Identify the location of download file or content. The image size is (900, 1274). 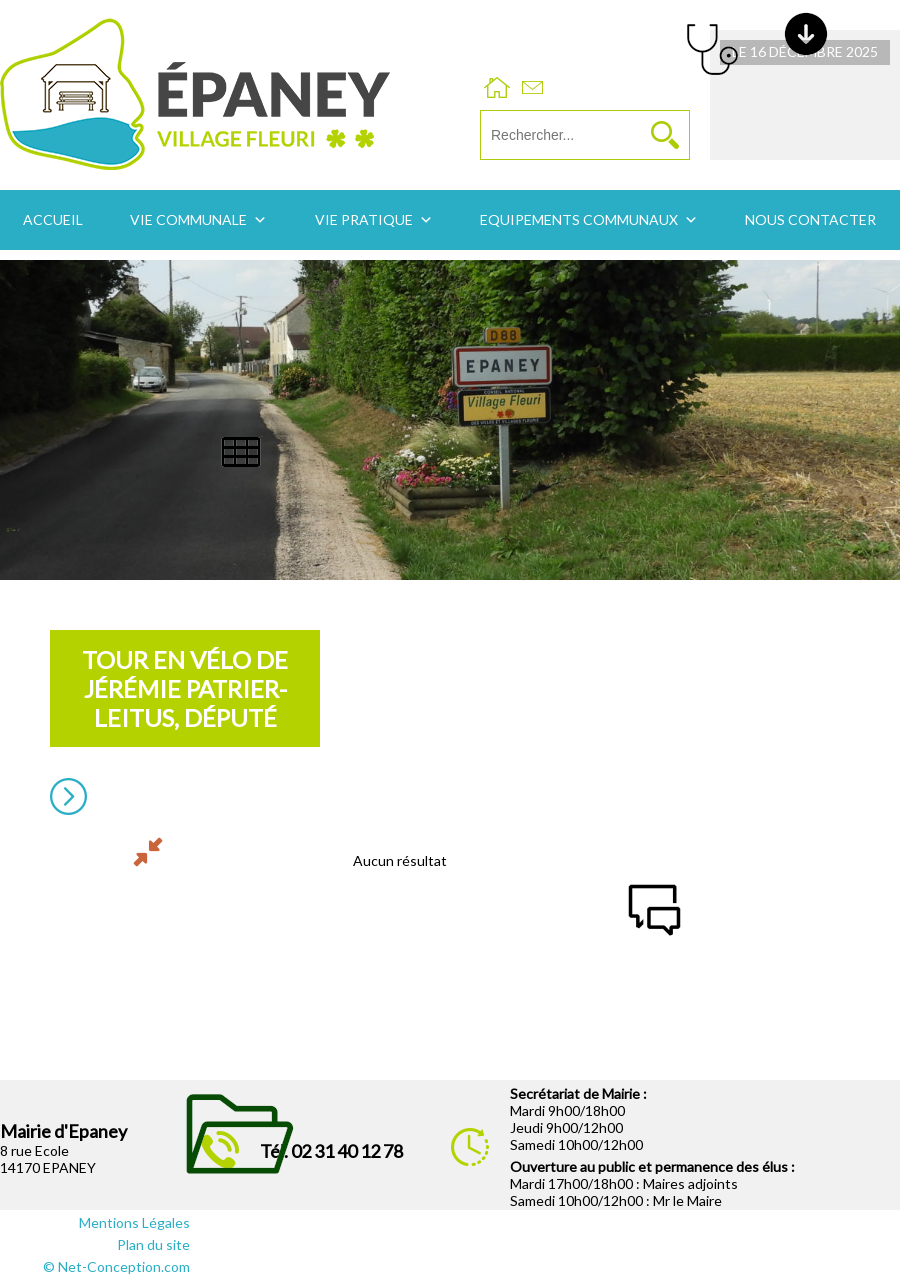
(806, 34).